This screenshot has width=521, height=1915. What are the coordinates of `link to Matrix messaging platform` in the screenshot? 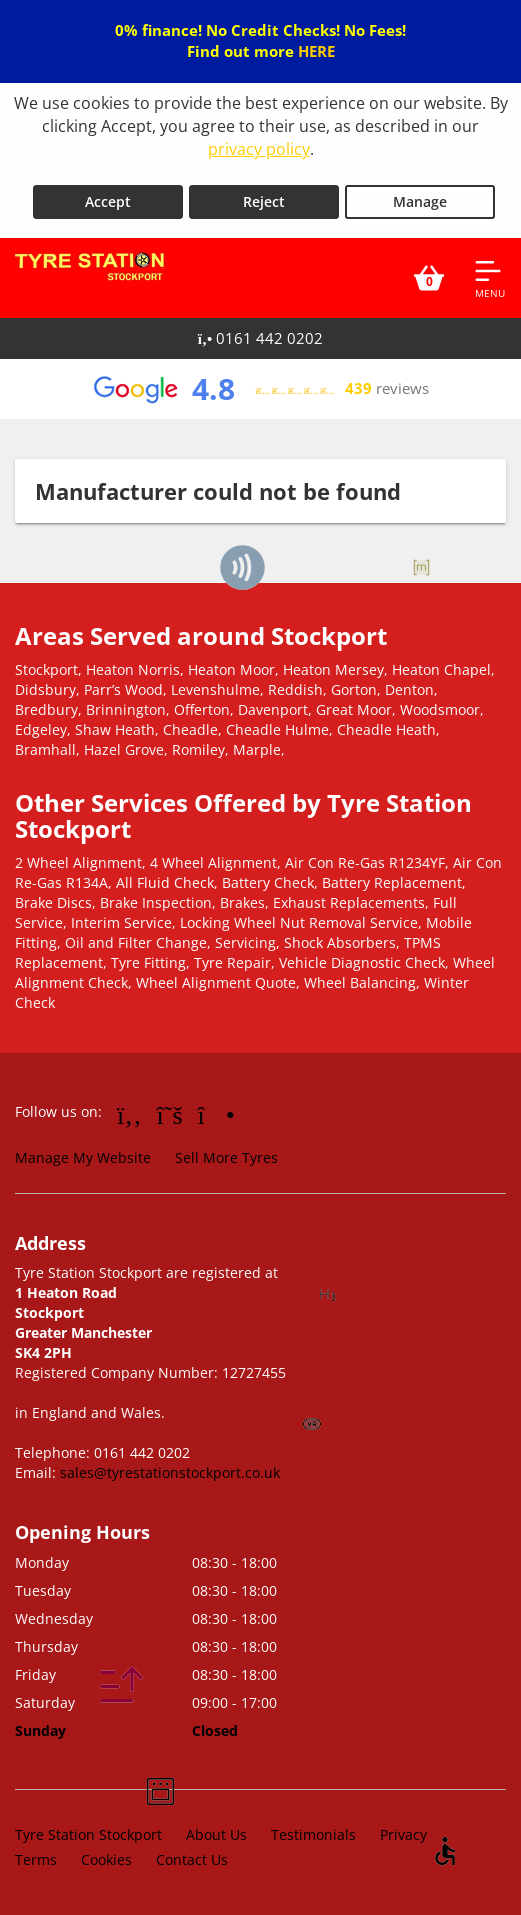 It's located at (421, 567).